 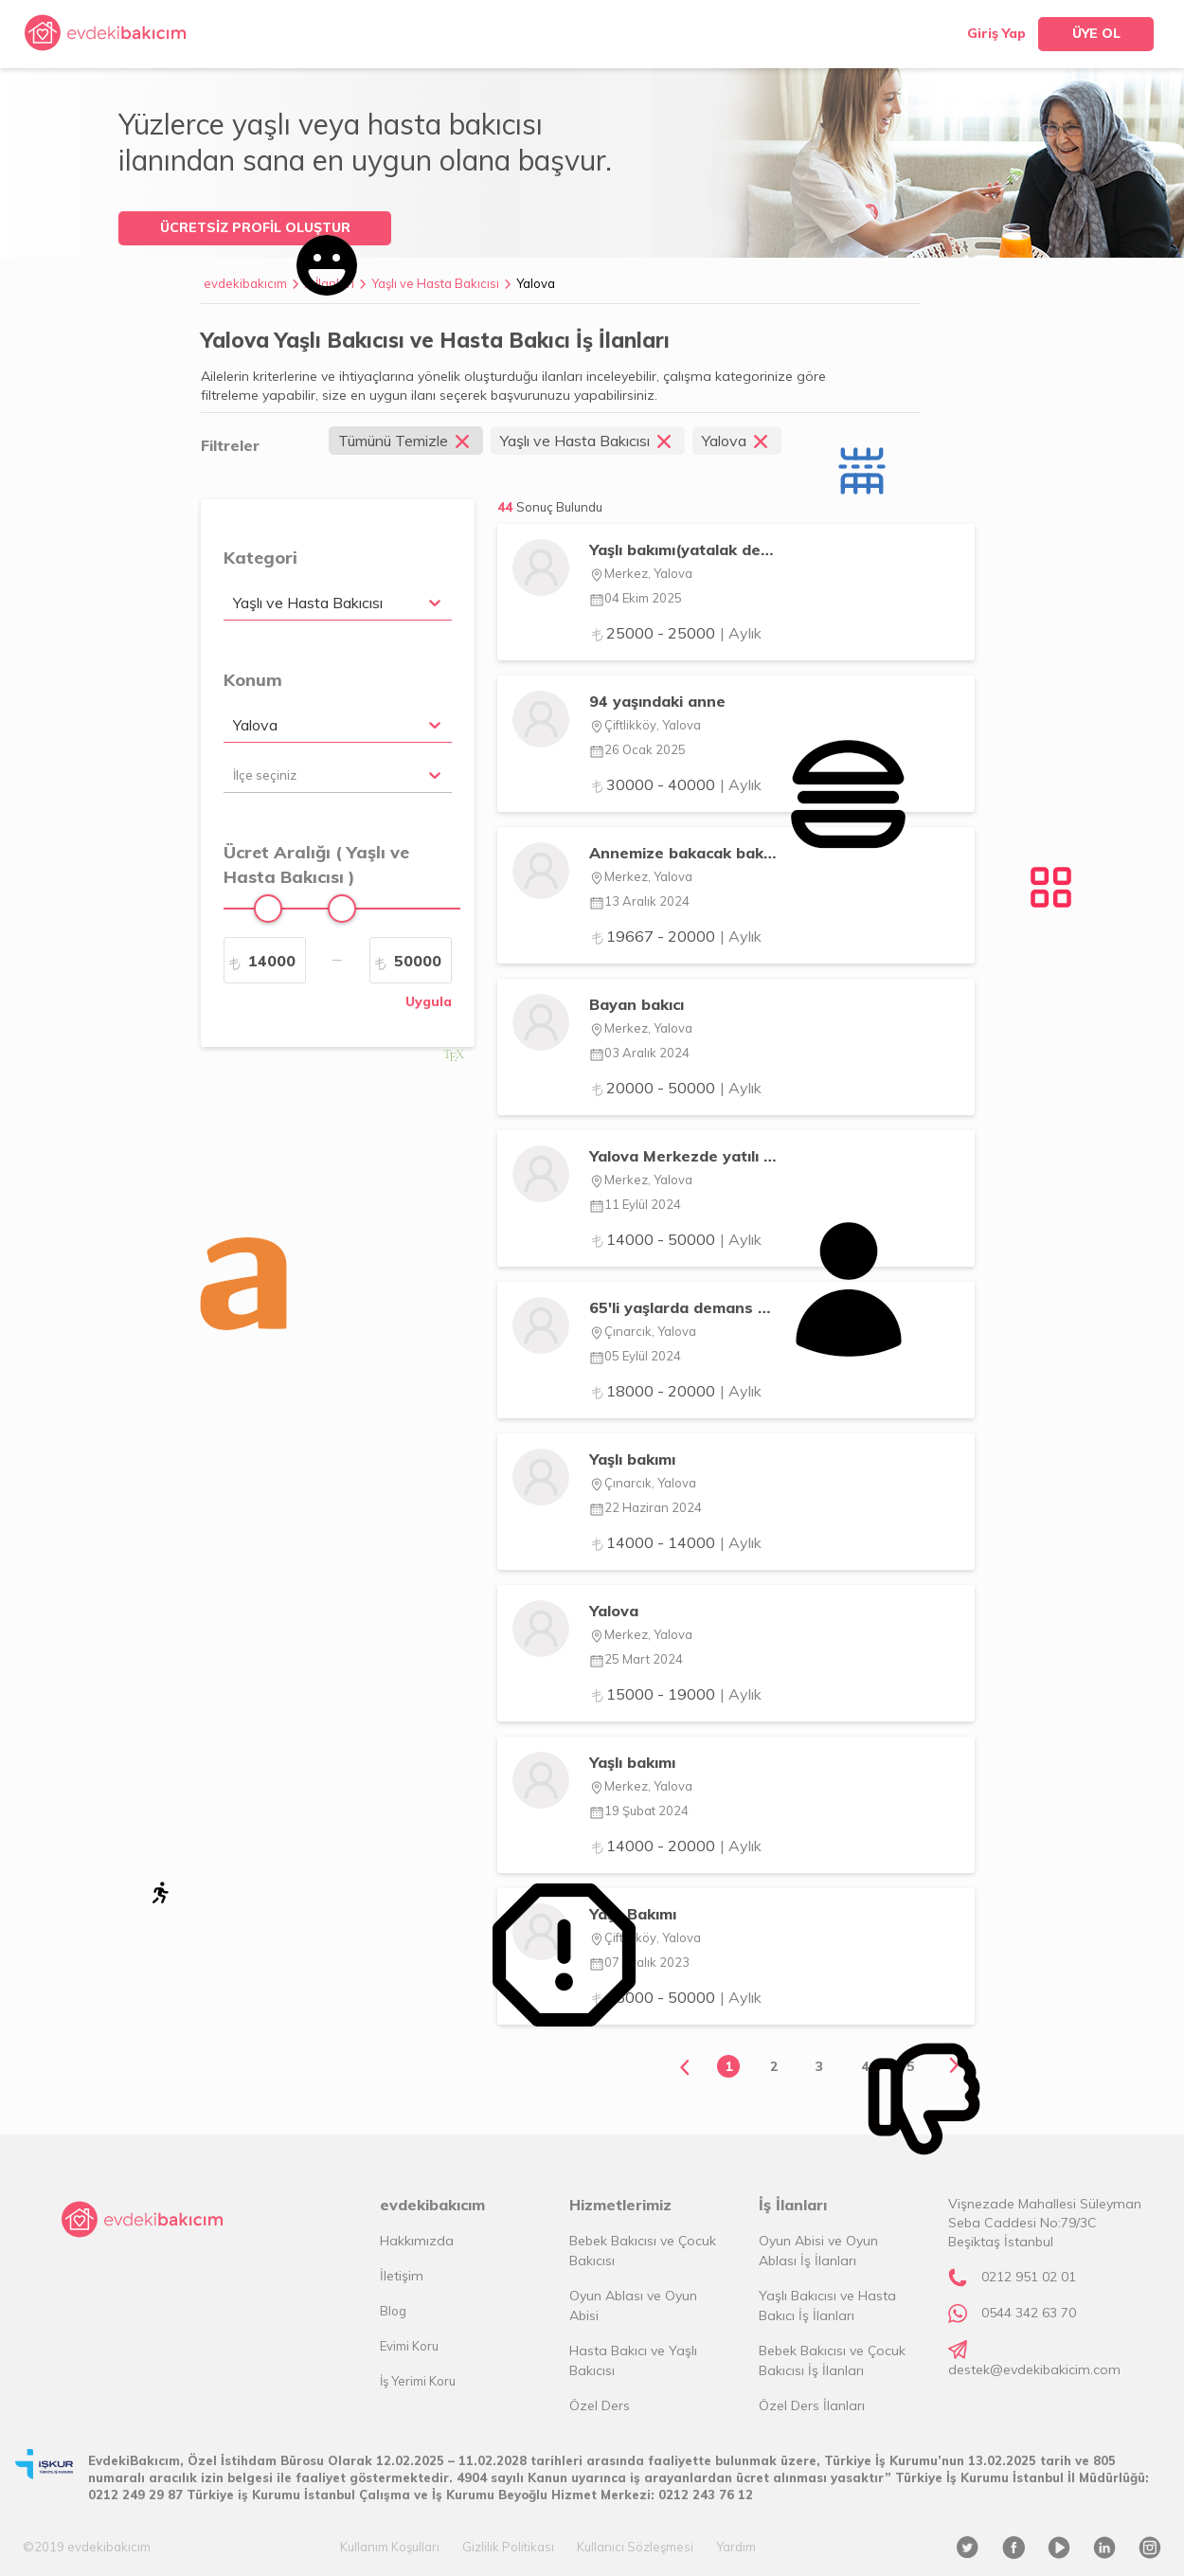 What do you see at coordinates (454, 1055) in the screenshot?
I see `TeX typesetting system logo` at bounding box center [454, 1055].